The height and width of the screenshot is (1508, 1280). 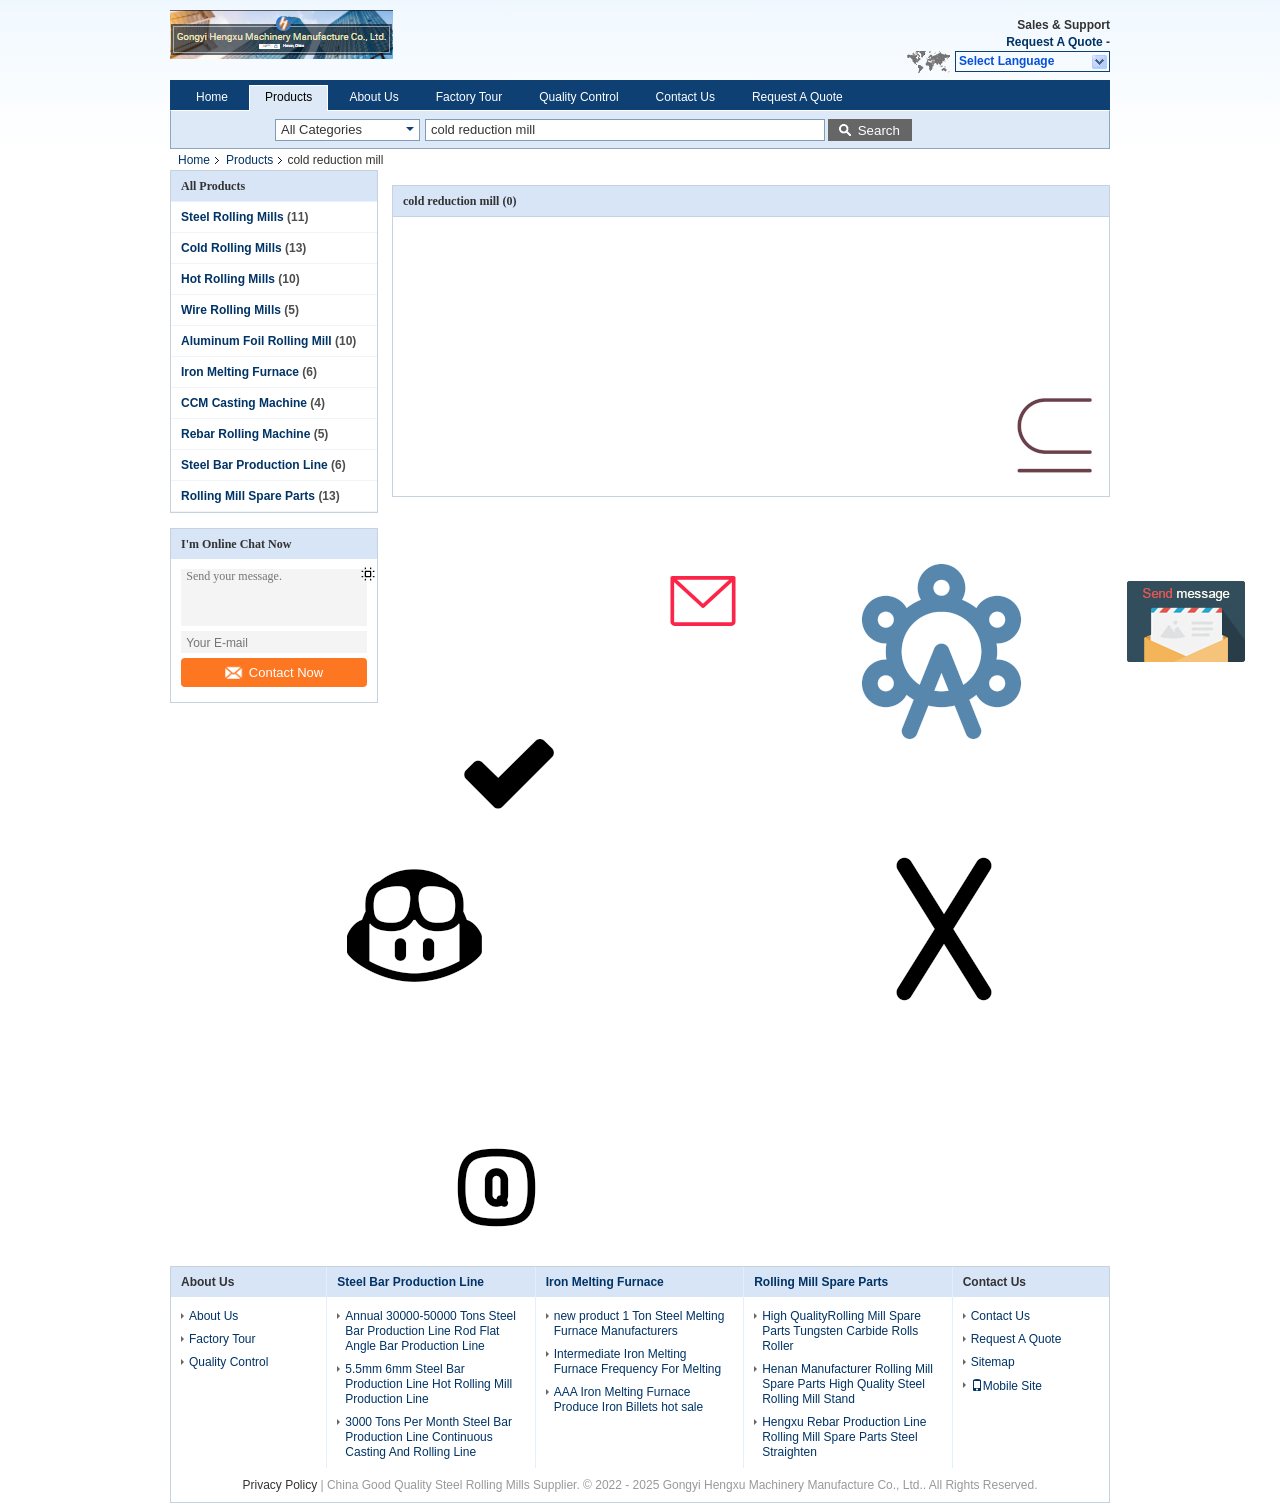 I want to click on indicates a Q key or keyboard shortcut, so click(x=496, y=1187).